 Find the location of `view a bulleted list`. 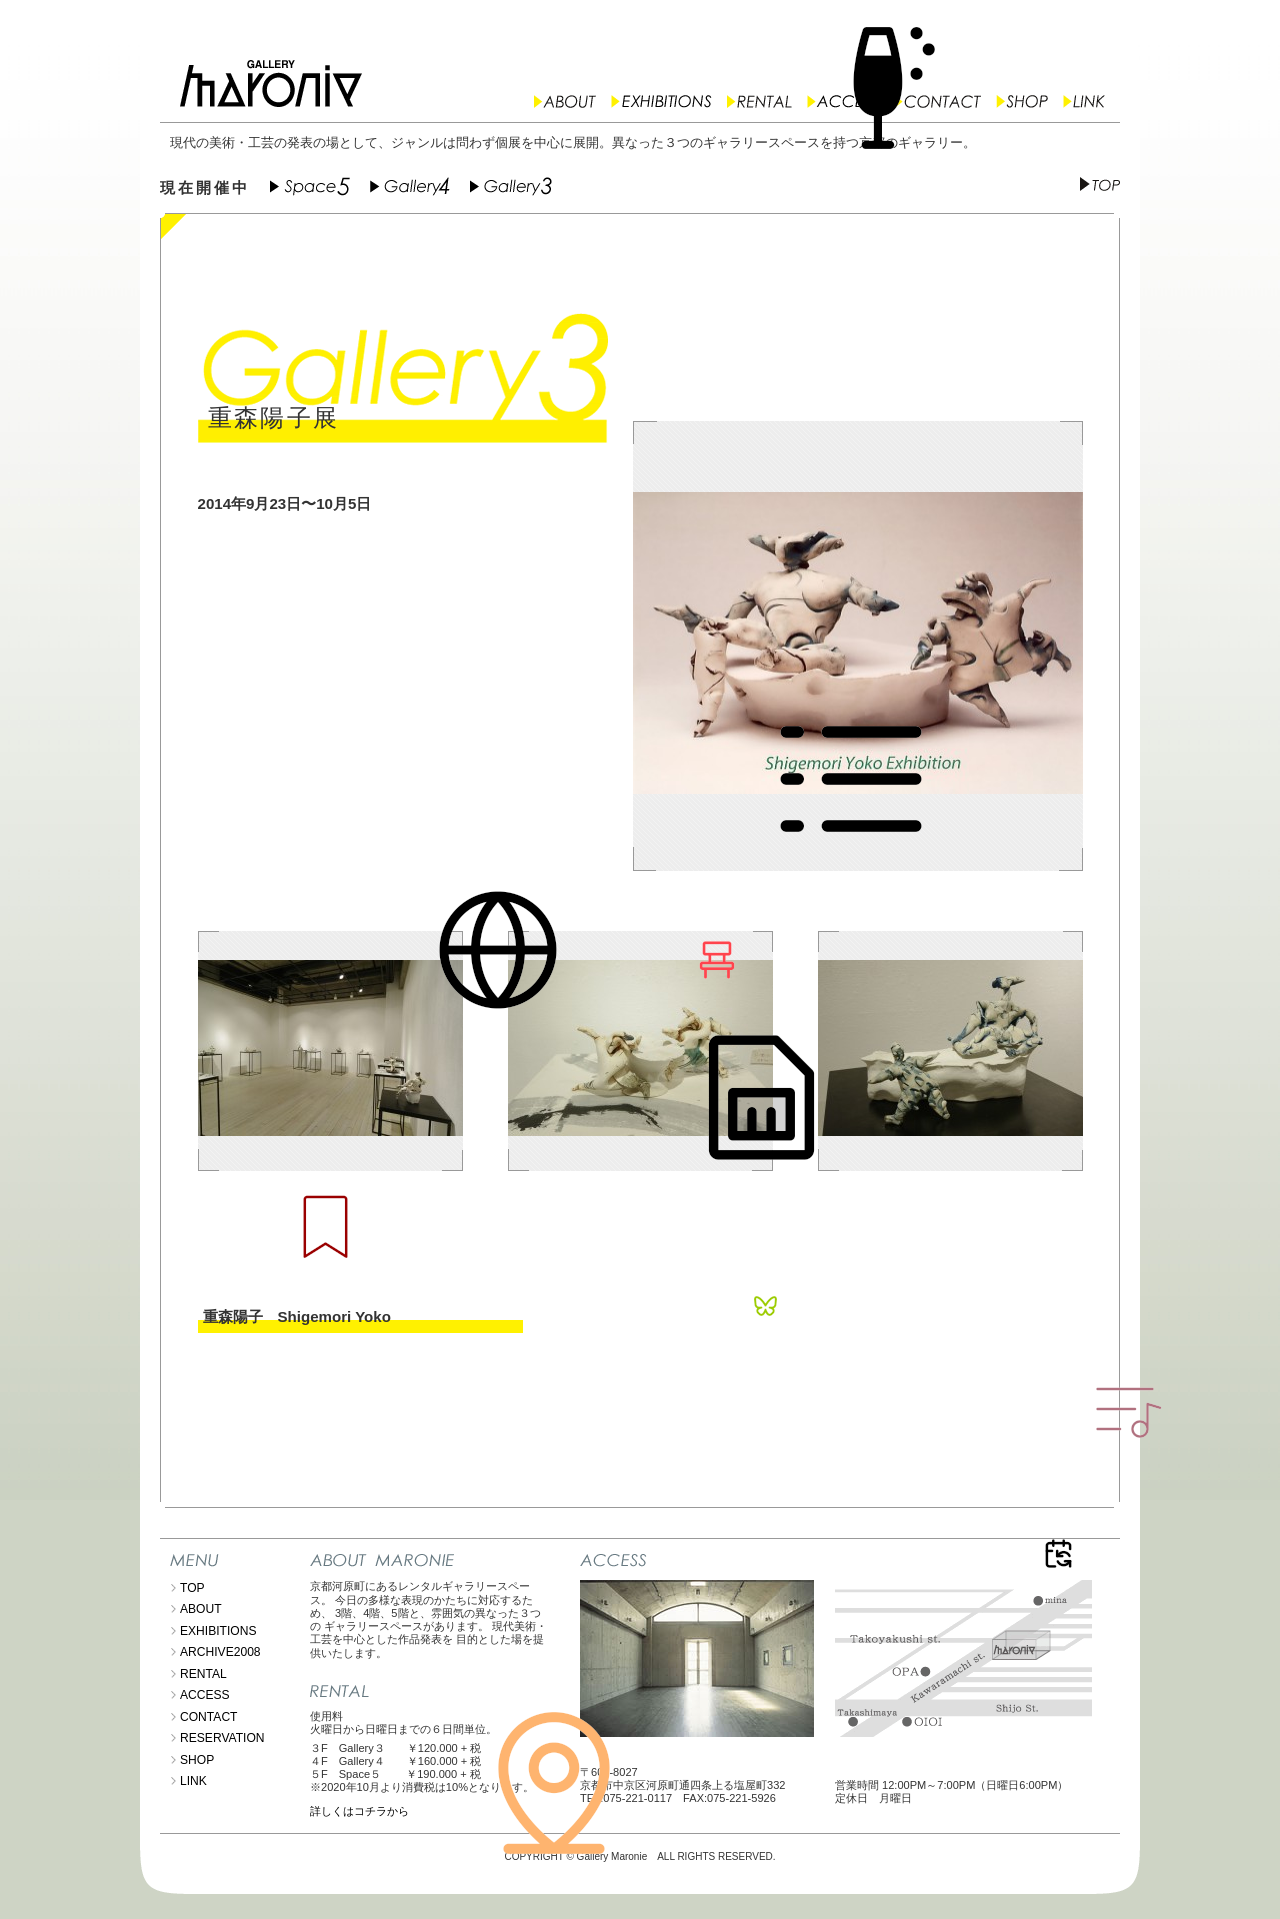

view a bulleted list is located at coordinates (851, 779).